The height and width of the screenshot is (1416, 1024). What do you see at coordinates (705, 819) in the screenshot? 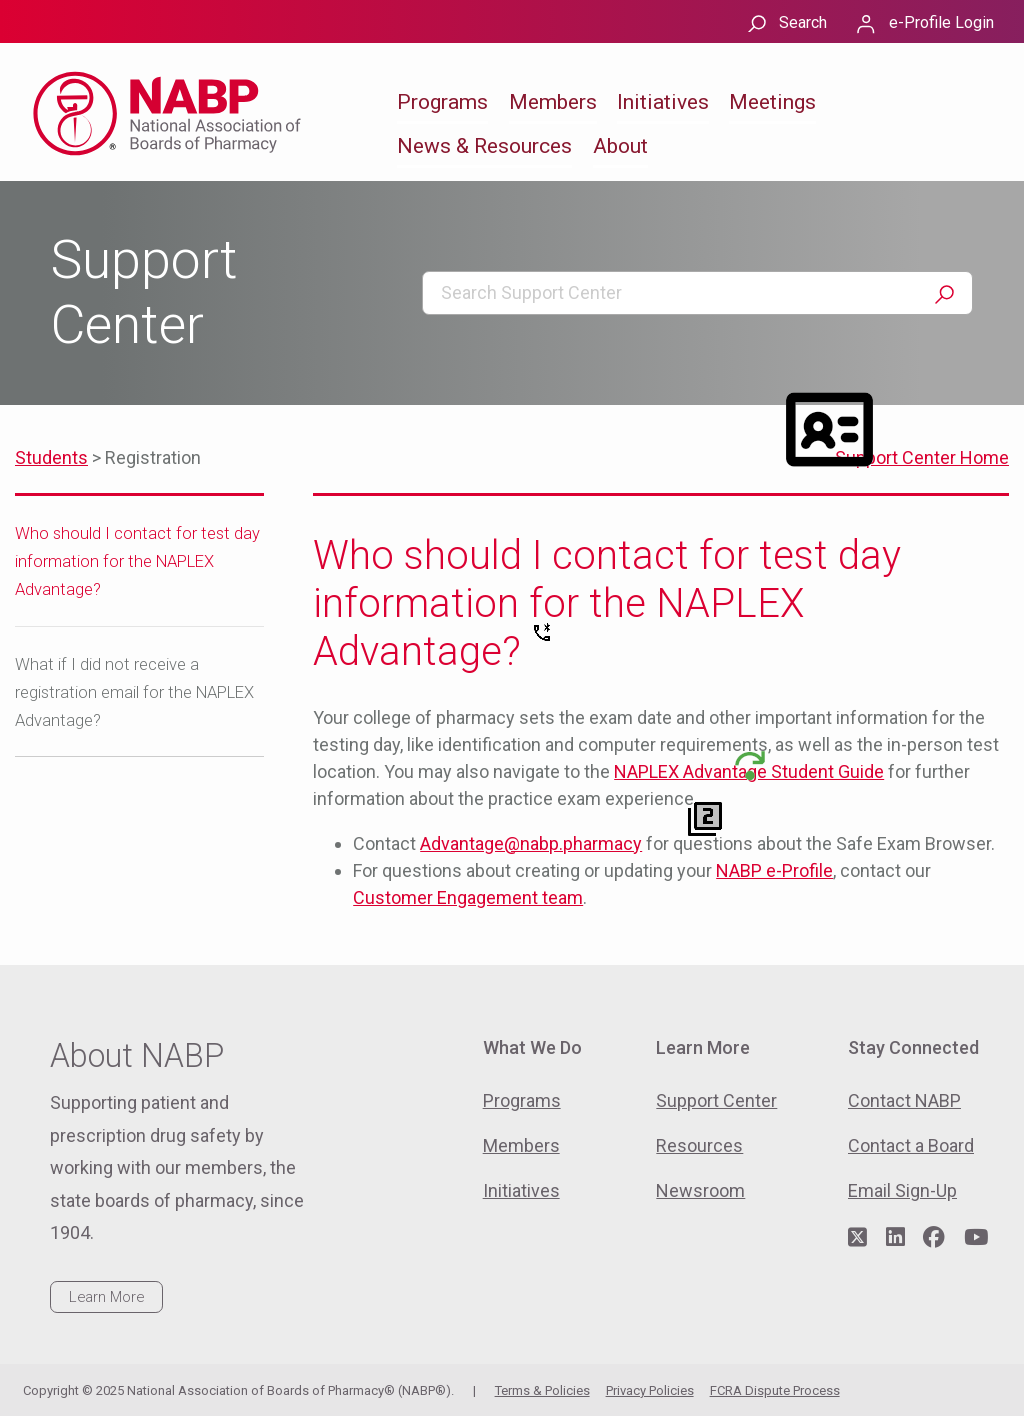
I see `indicates 2 items selected or stacked` at bounding box center [705, 819].